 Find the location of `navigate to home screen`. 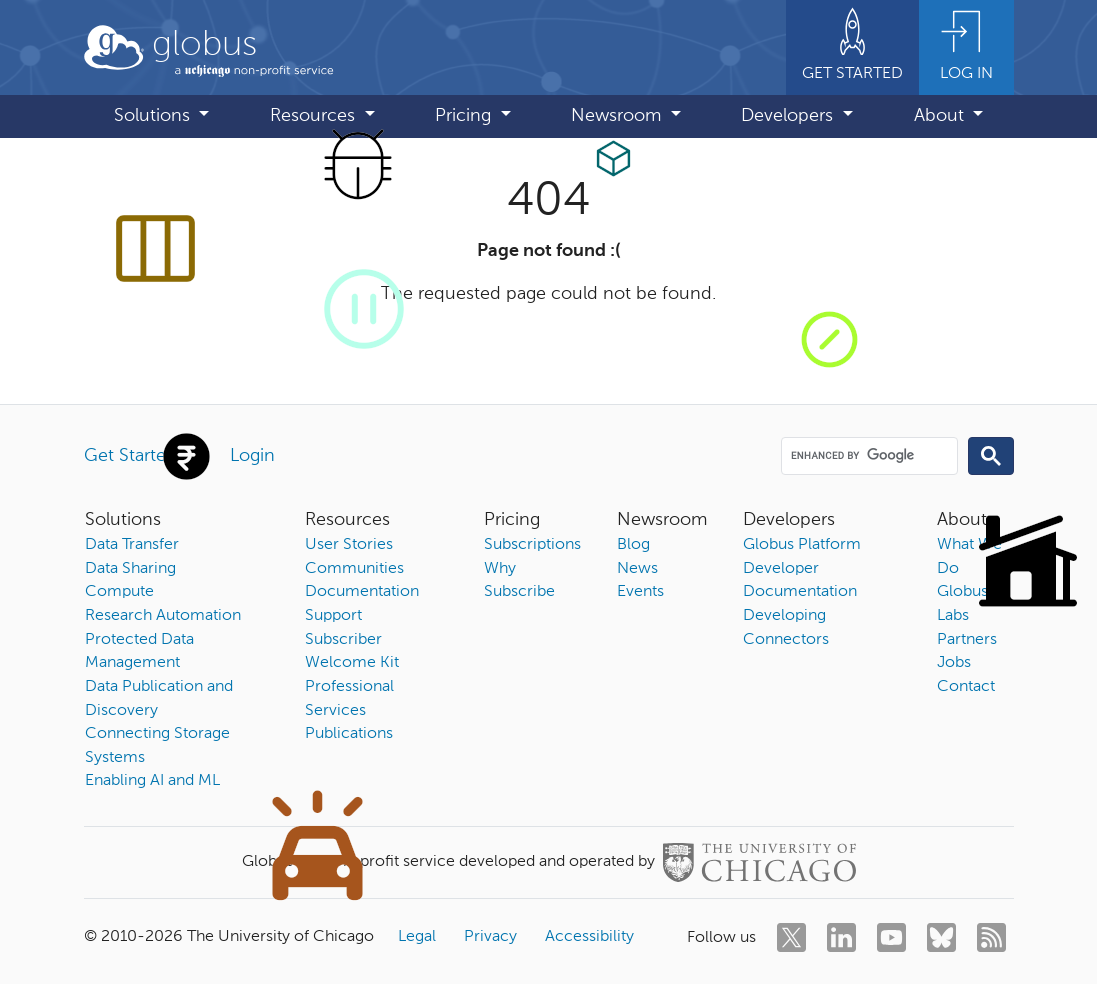

navigate to home screen is located at coordinates (1028, 561).